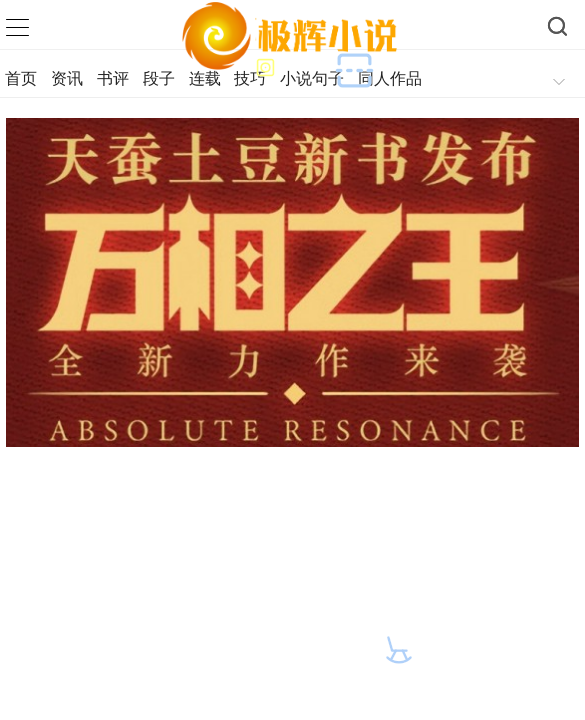  Describe the element at coordinates (265, 67) in the screenshot. I see `browse music or audio library` at that location.